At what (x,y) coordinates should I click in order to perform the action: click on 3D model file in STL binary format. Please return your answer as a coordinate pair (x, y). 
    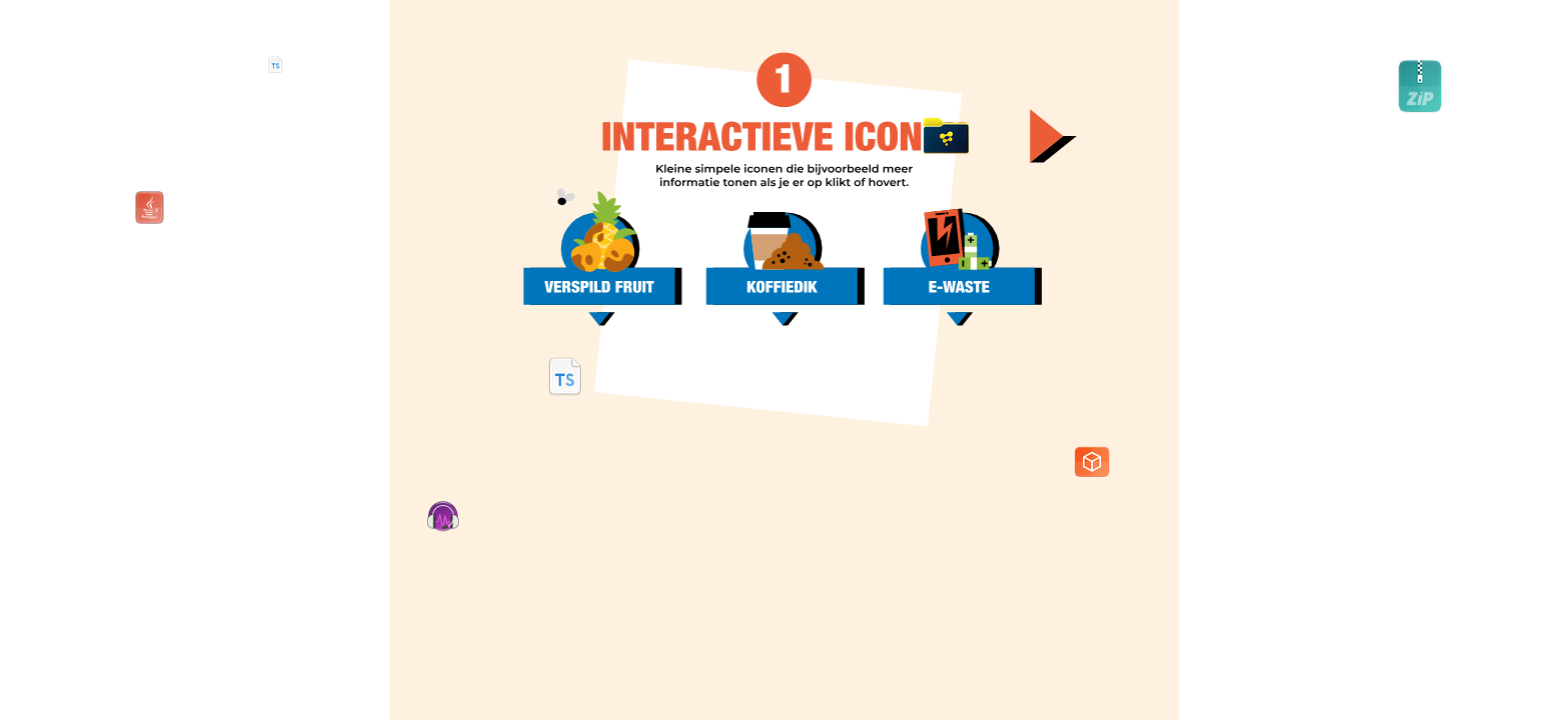
    Looking at the image, I should click on (1092, 461).